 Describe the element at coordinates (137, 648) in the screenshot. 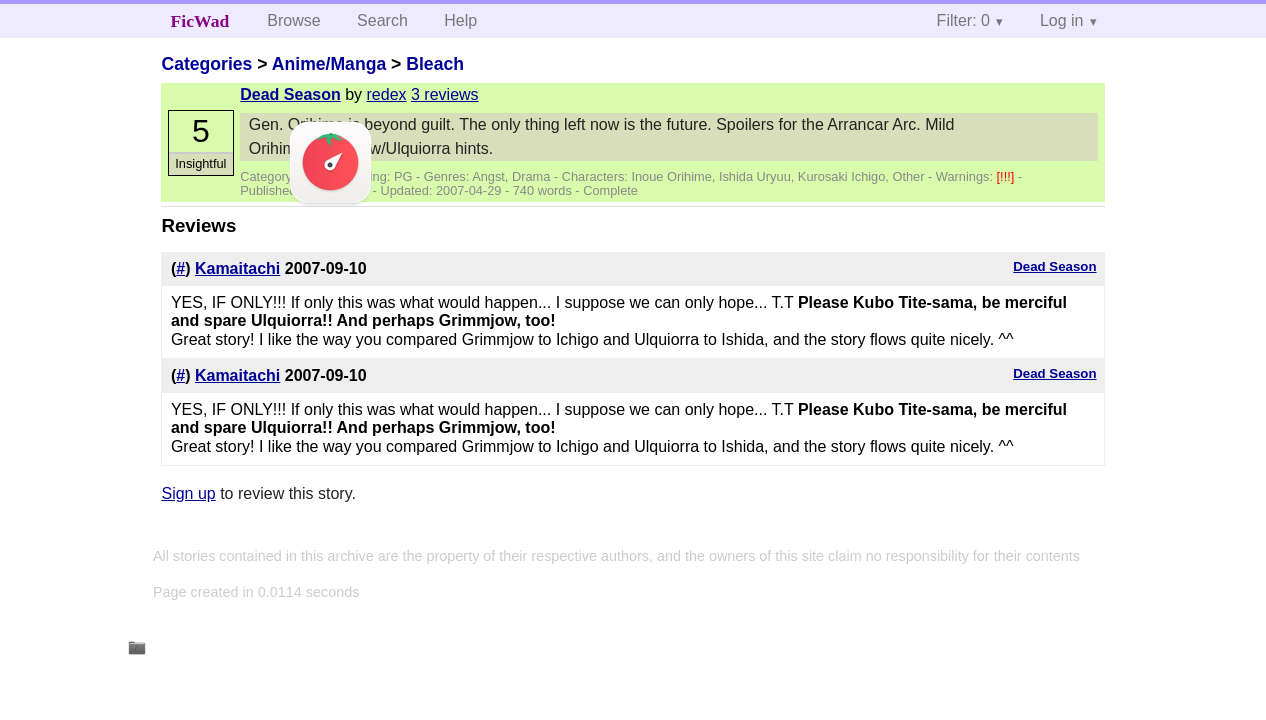

I see `access the root directory` at that location.